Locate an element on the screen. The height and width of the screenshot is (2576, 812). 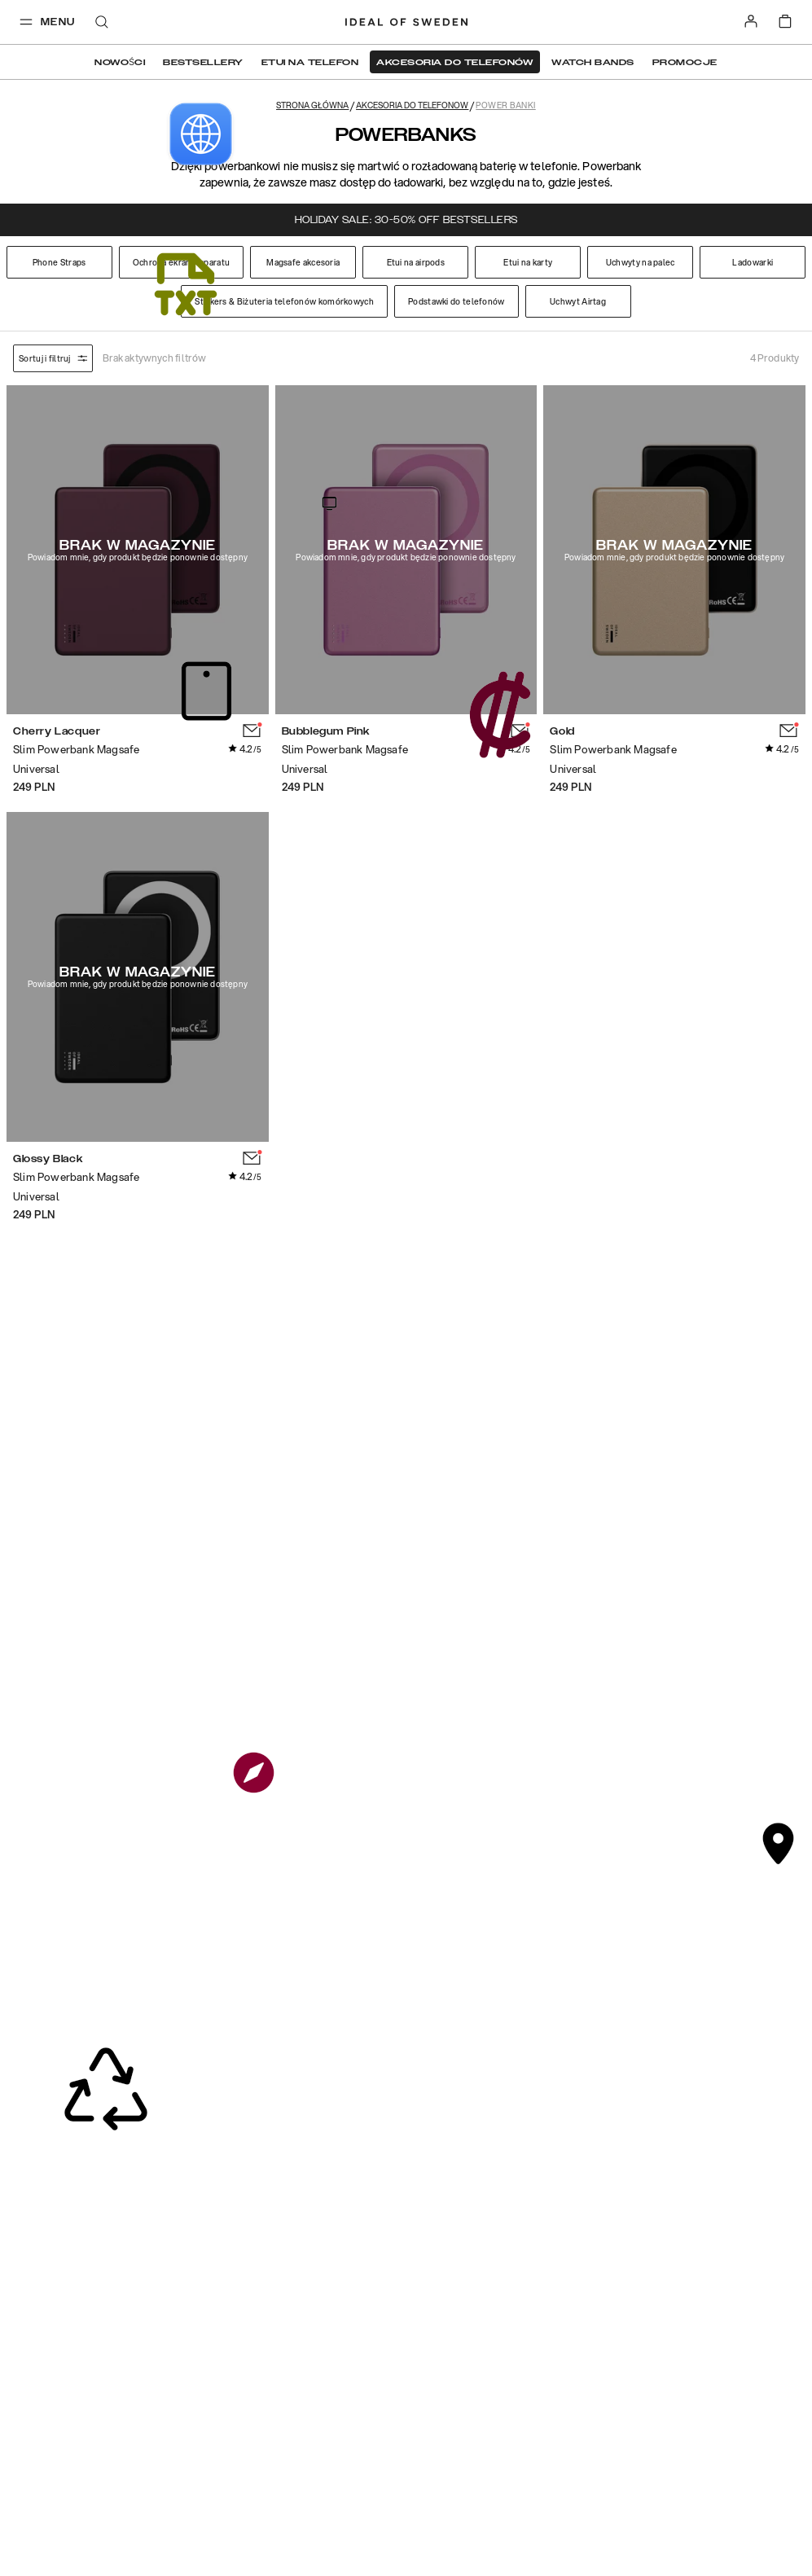
view current location on map is located at coordinates (778, 1843).